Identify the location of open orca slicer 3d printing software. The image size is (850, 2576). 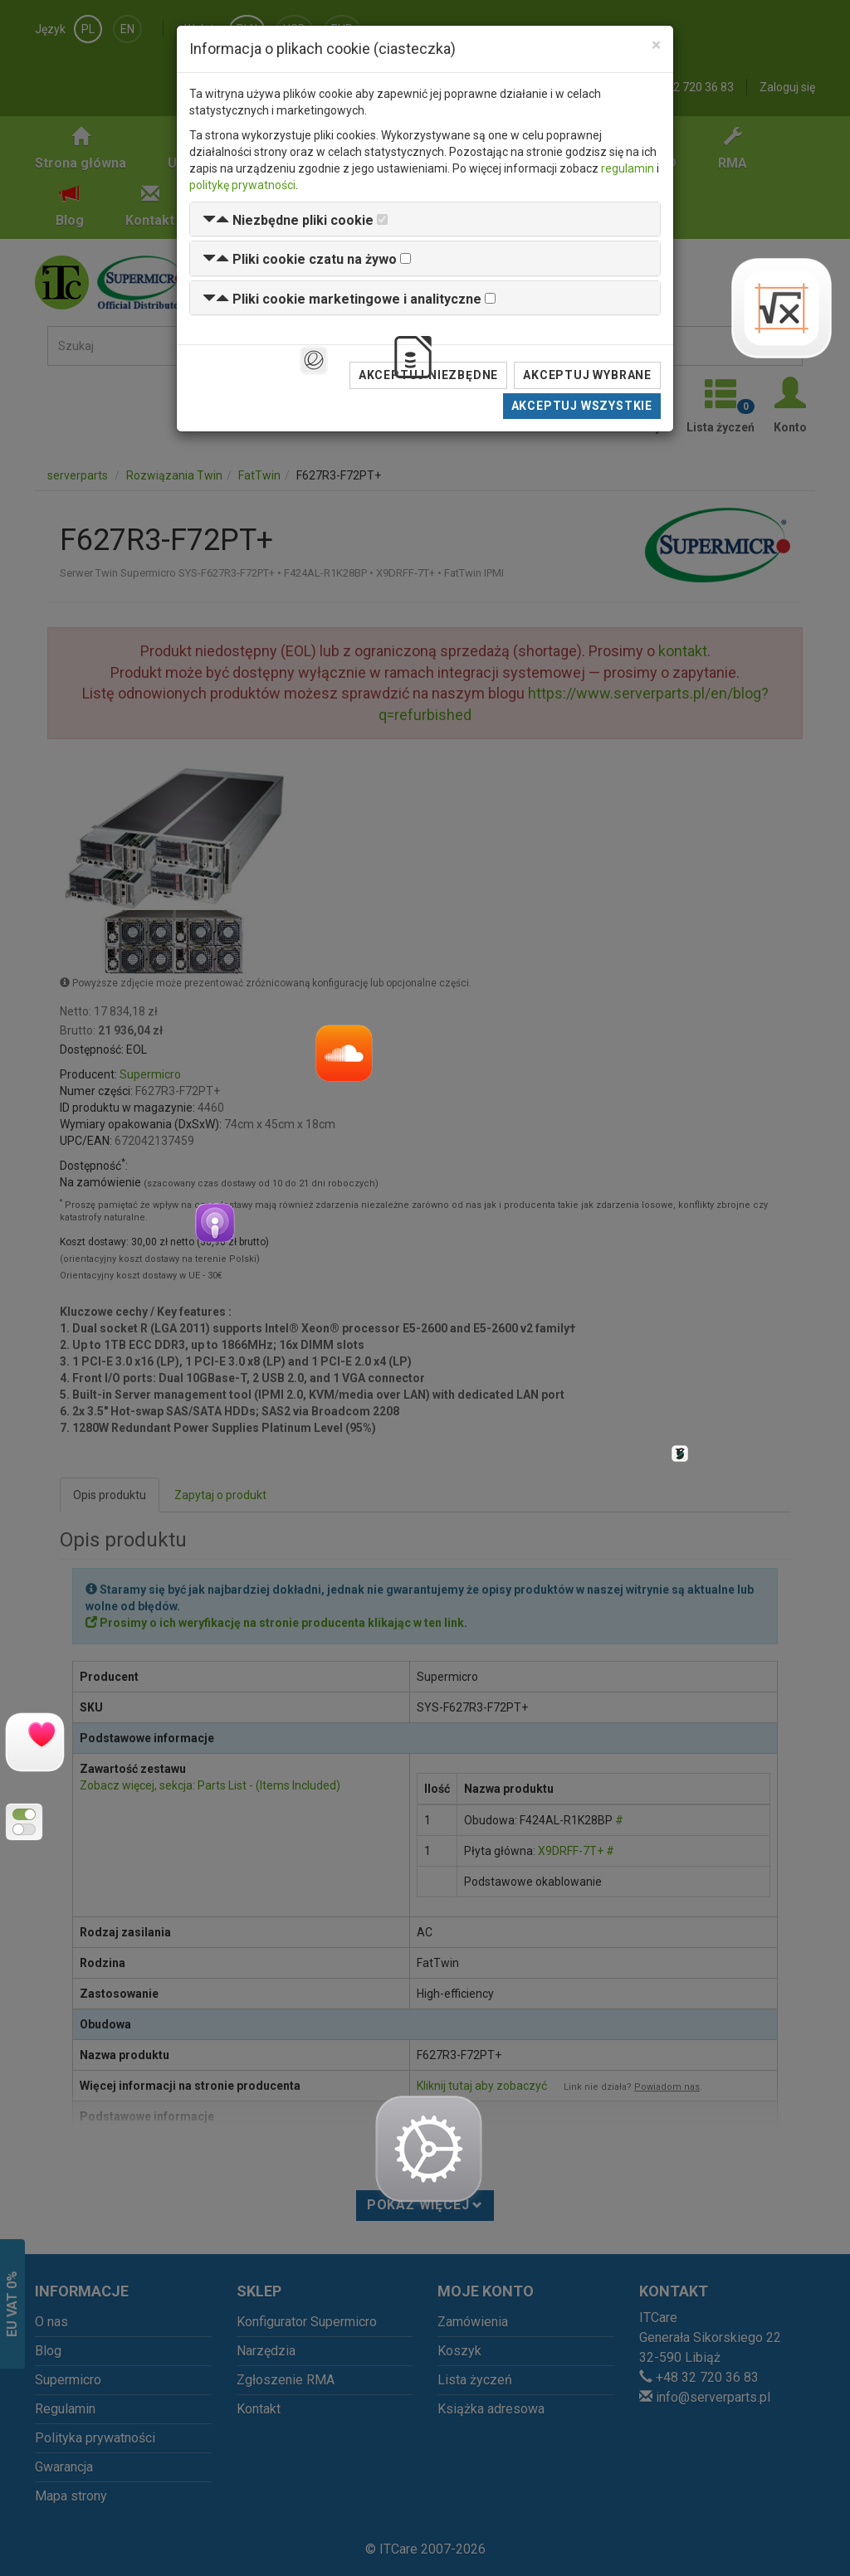
(680, 1454).